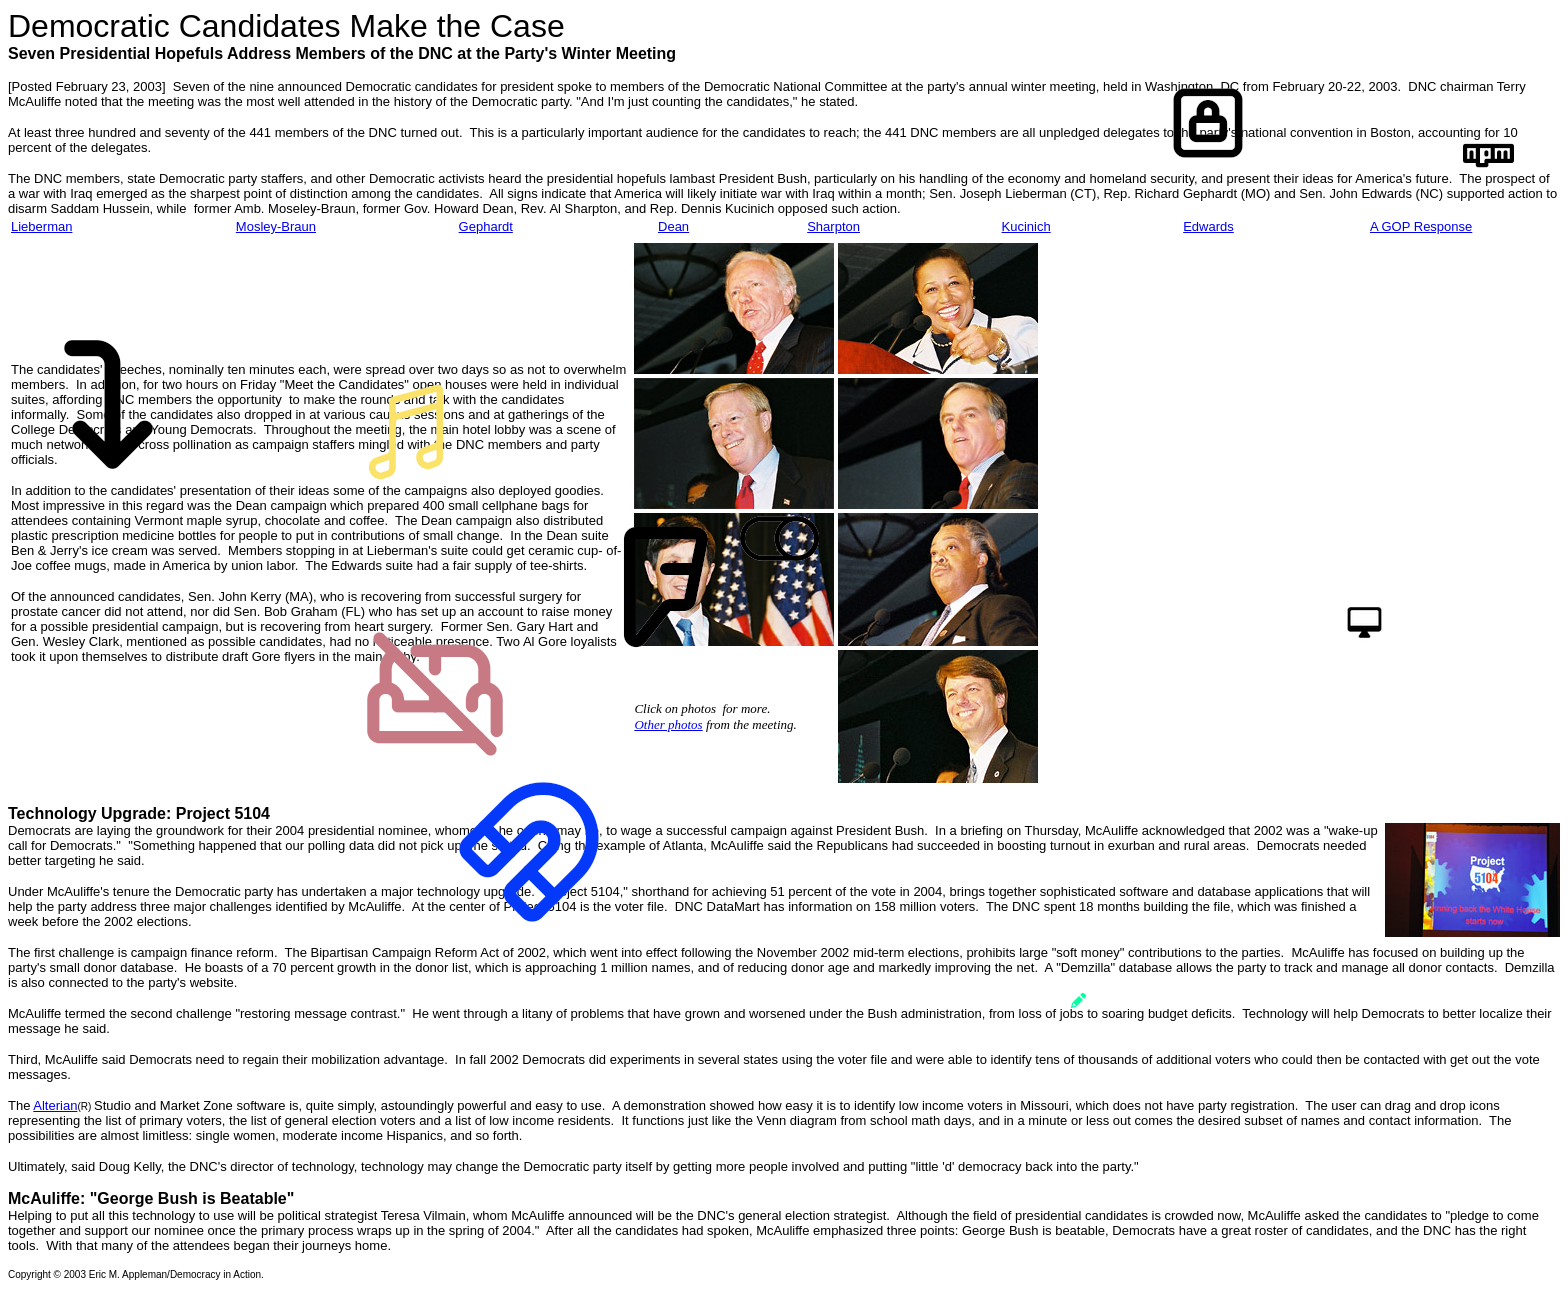 Image resolution: width=1568 pixels, height=1296 pixels. I want to click on access security or privacy settings, so click(1208, 123).